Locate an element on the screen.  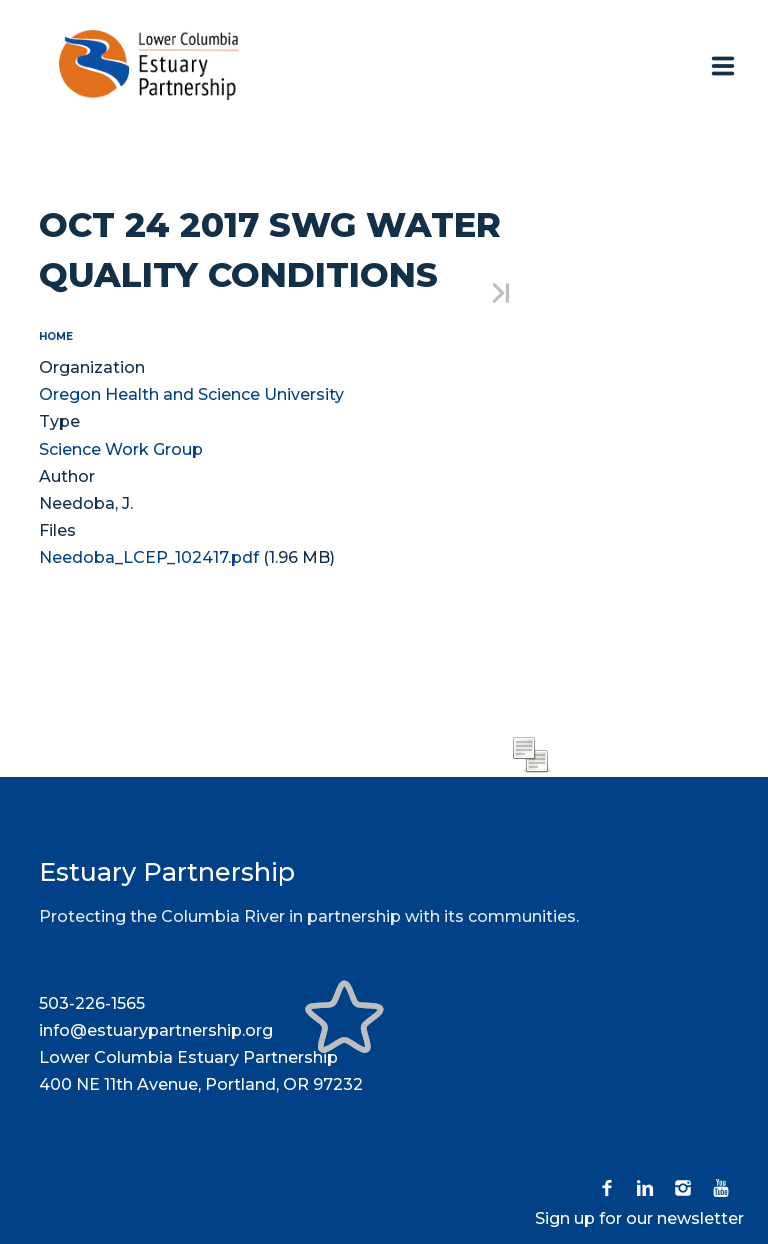
copy selected content to clipboard is located at coordinates (530, 753).